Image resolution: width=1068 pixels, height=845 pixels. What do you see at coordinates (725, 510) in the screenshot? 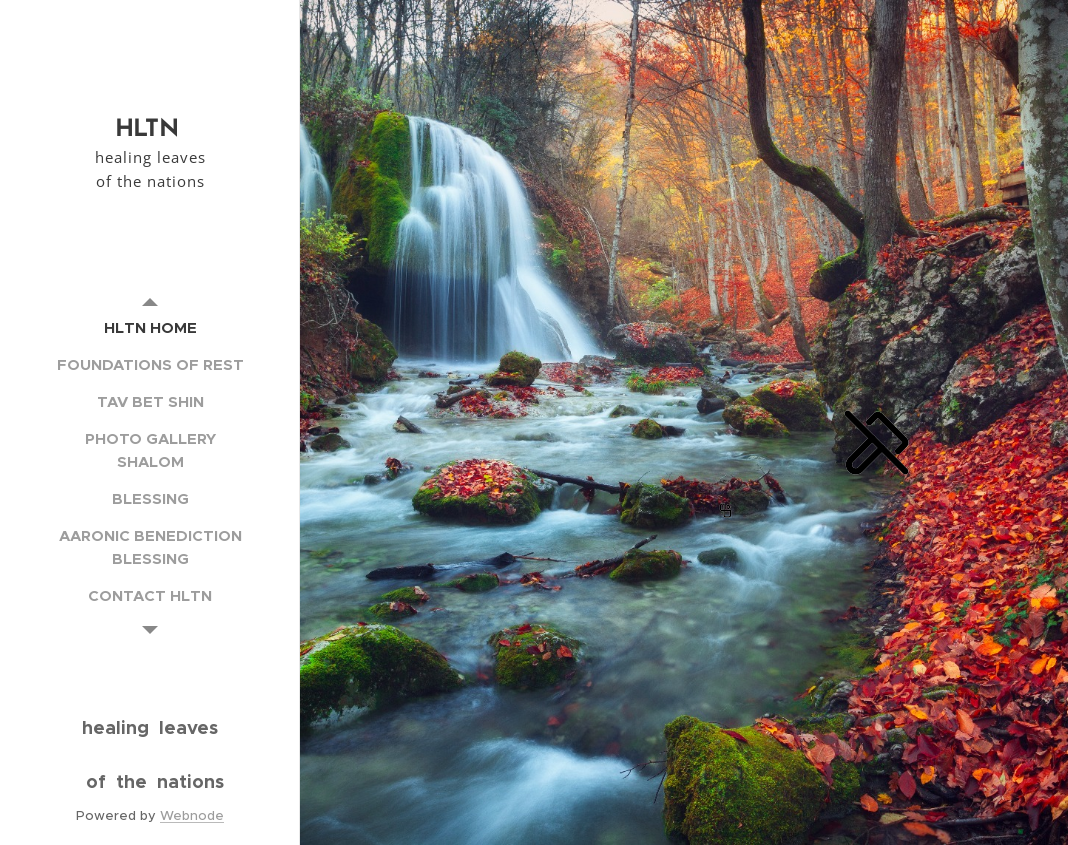
I see `ignite or activate a feature` at bounding box center [725, 510].